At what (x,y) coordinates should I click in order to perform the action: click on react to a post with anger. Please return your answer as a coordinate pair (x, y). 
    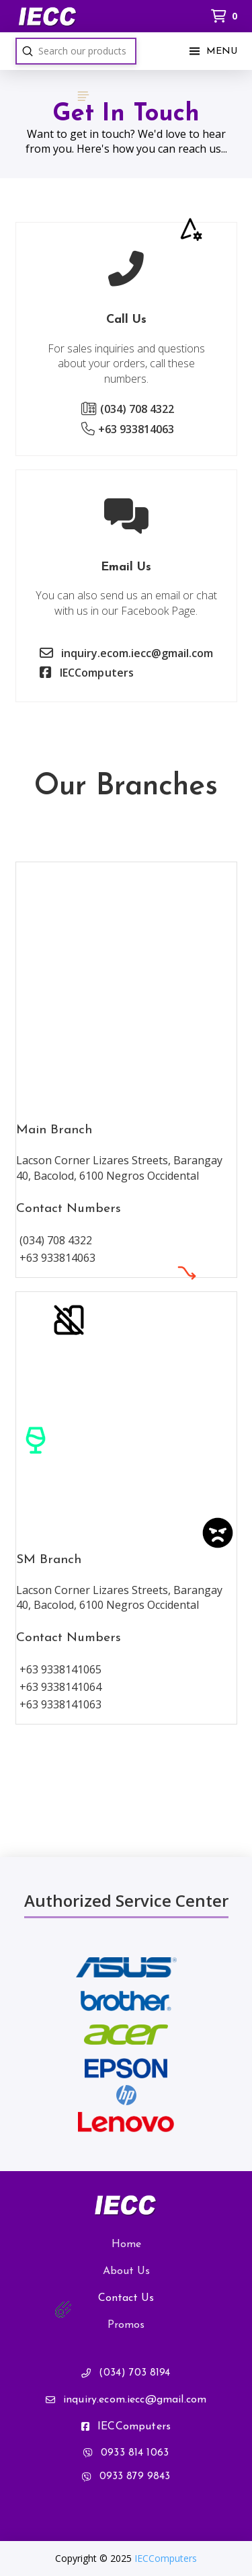
    Looking at the image, I should click on (218, 1533).